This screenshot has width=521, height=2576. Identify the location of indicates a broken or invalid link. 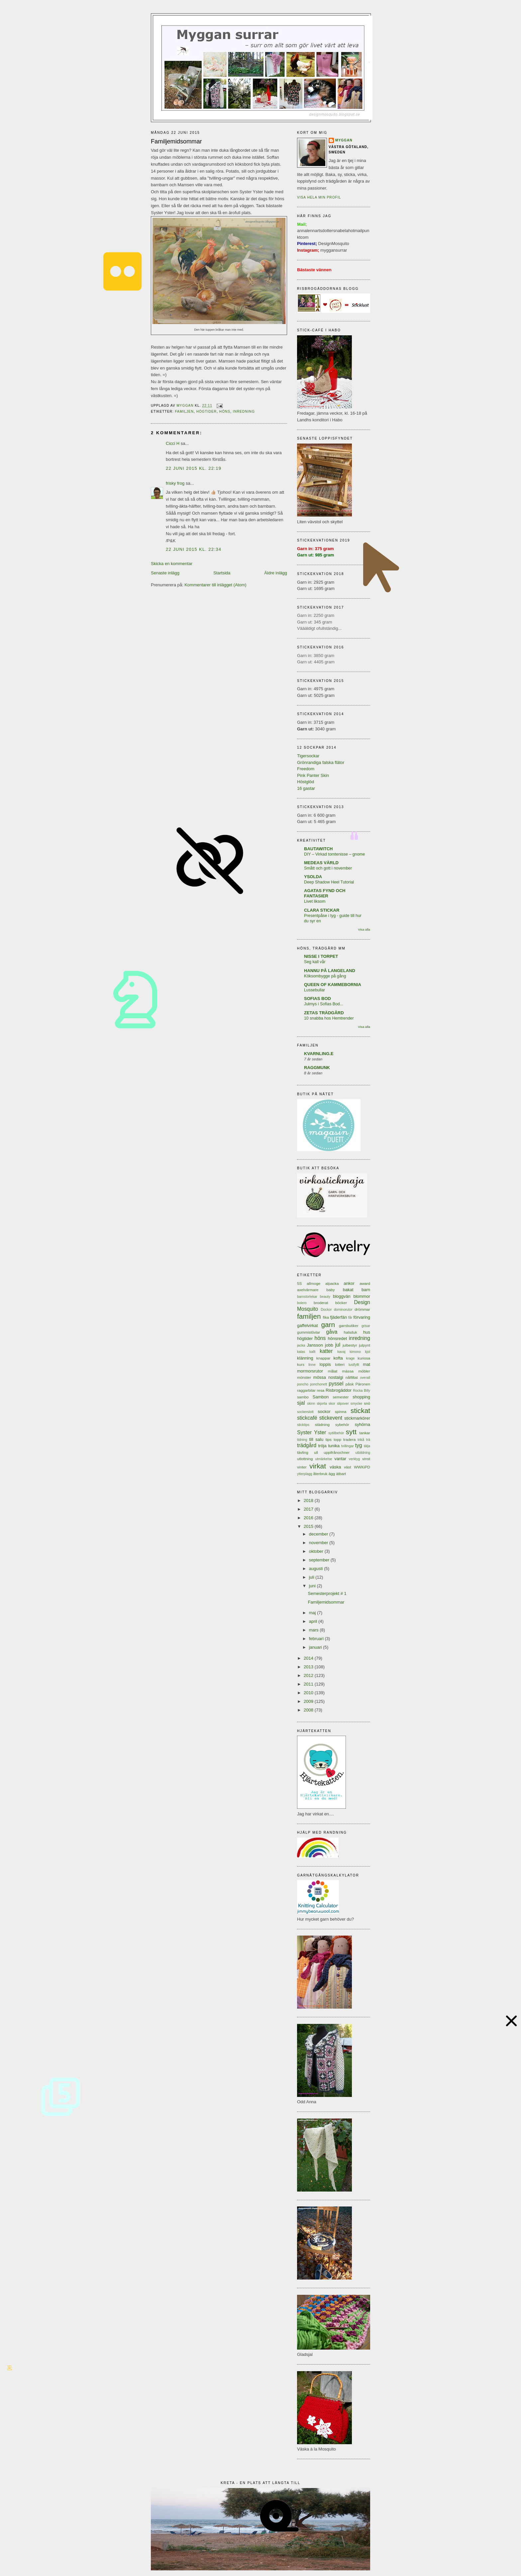
(210, 861).